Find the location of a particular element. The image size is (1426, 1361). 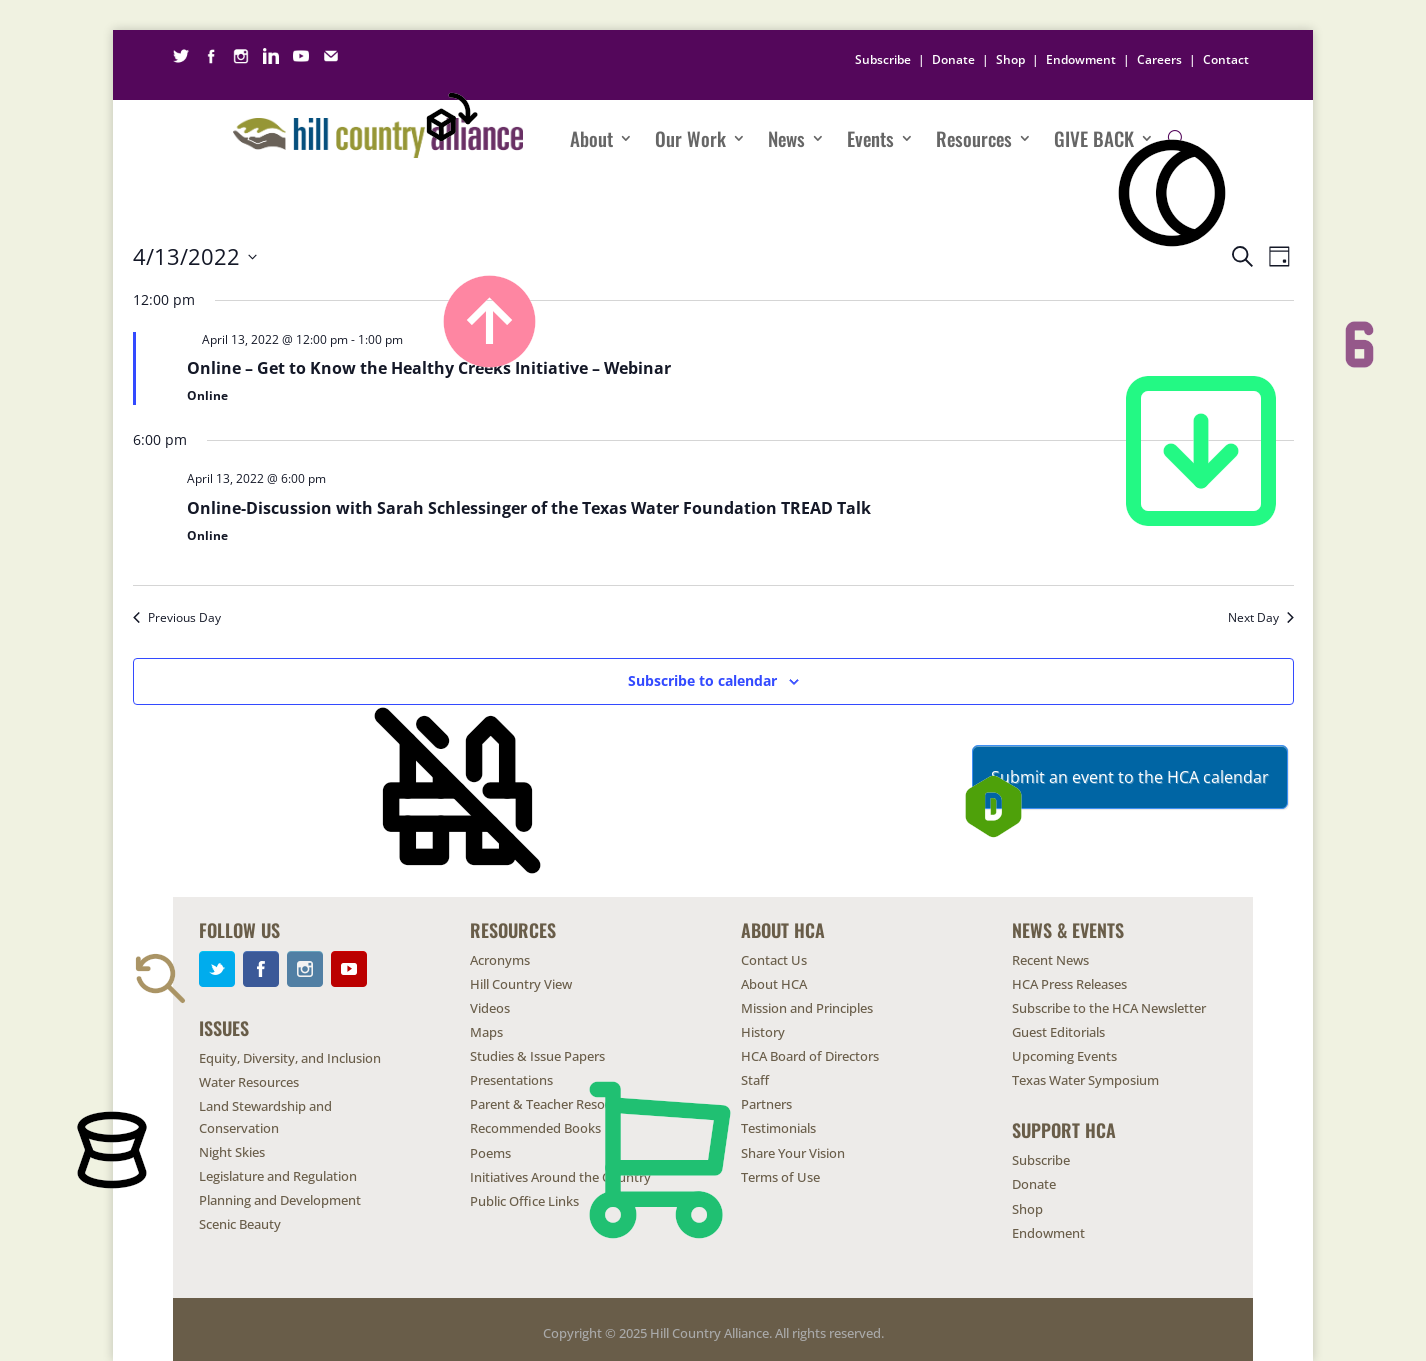

toggle dark mode or night theme is located at coordinates (1172, 193).